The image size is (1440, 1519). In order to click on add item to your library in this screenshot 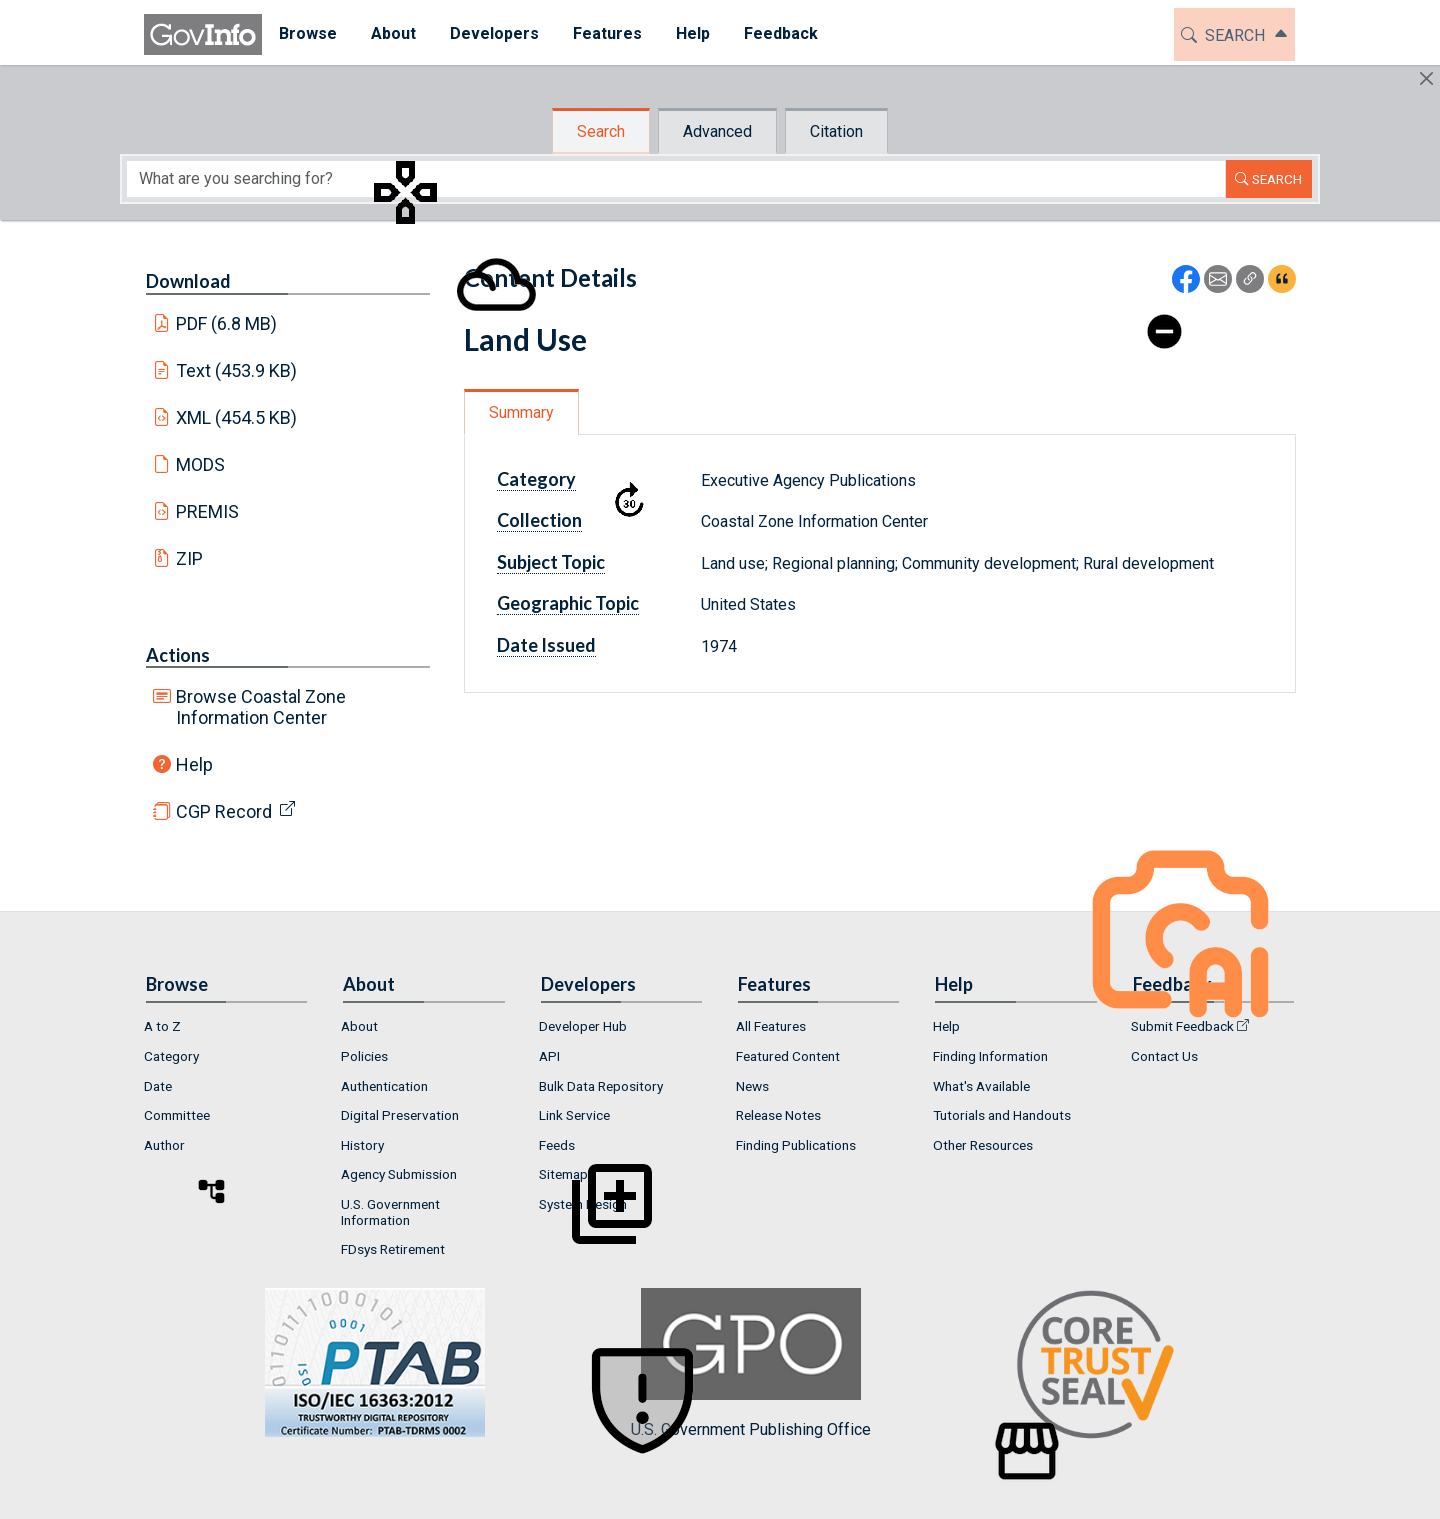, I will do `click(612, 1204)`.